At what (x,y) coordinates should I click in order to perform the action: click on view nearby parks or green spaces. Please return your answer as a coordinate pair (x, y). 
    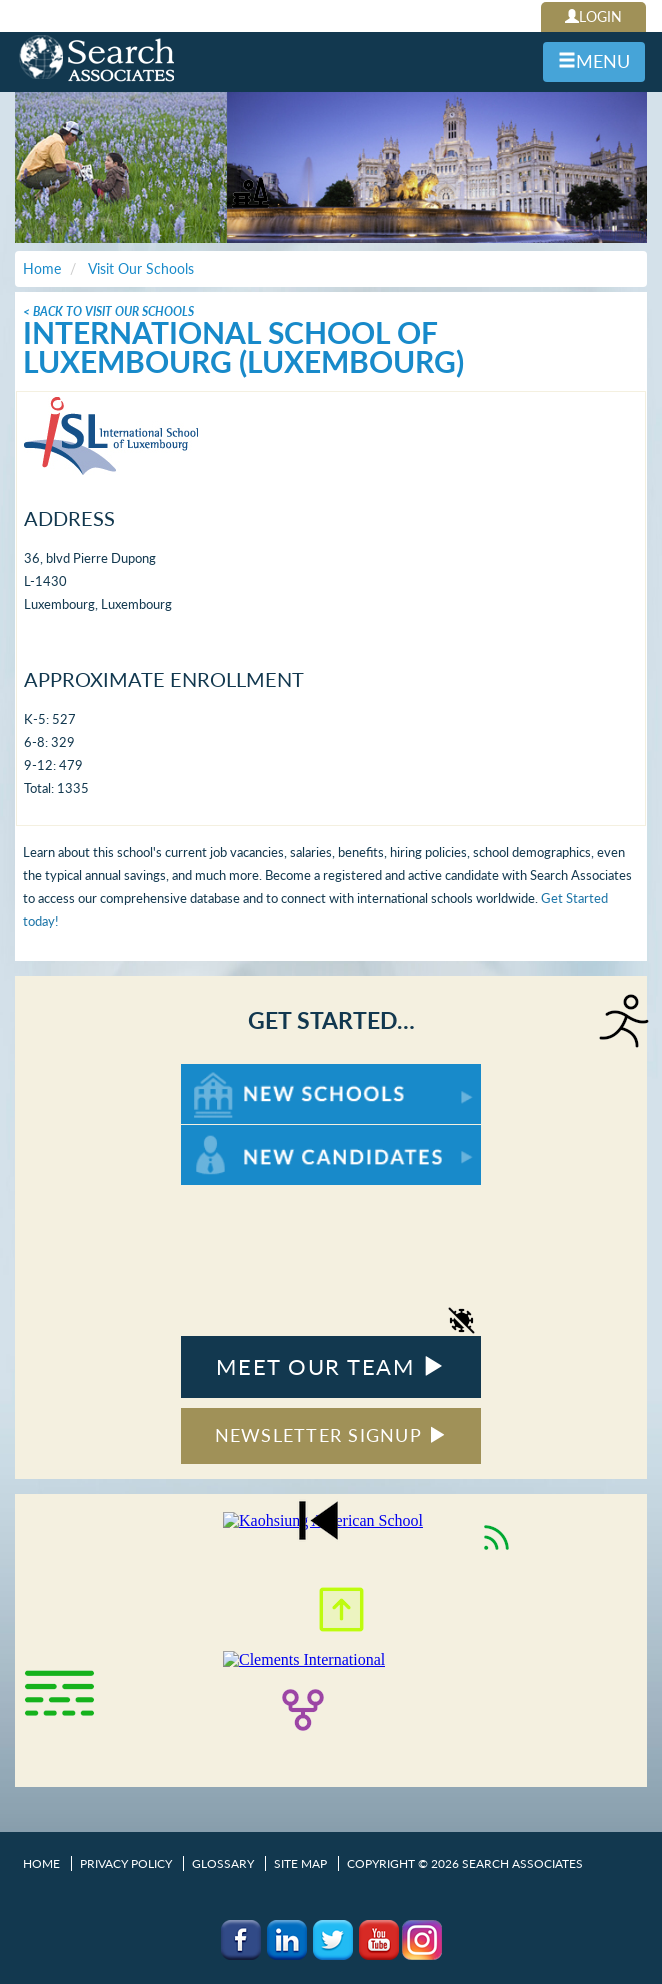
    Looking at the image, I should click on (250, 194).